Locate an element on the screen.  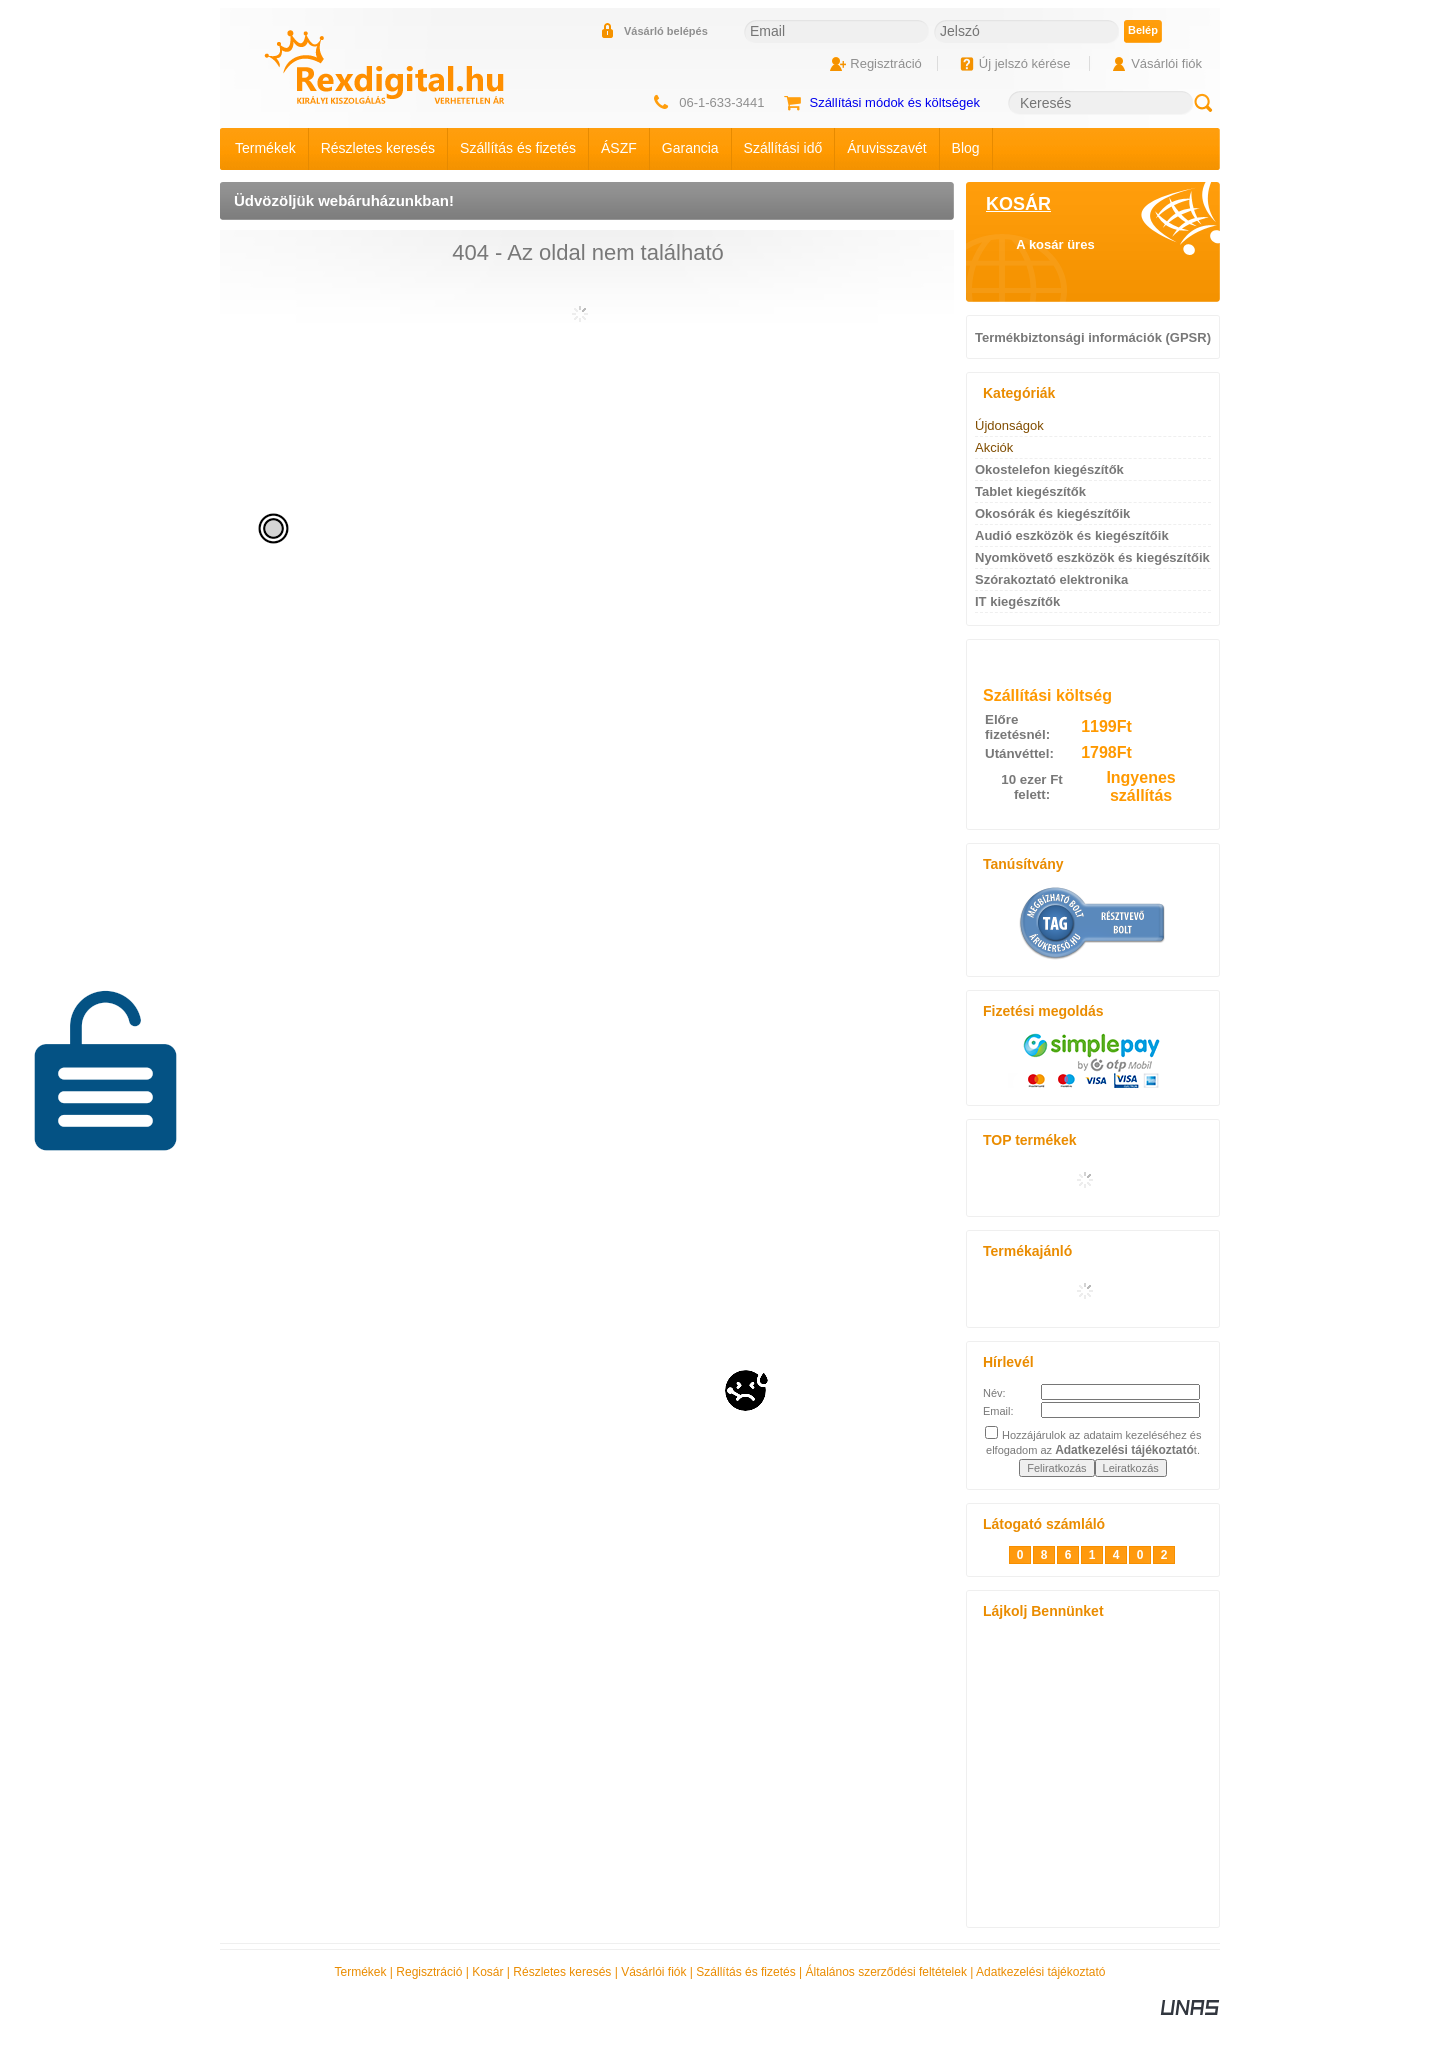
unlocked or unsecured state is located at coordinates (105, 1079).